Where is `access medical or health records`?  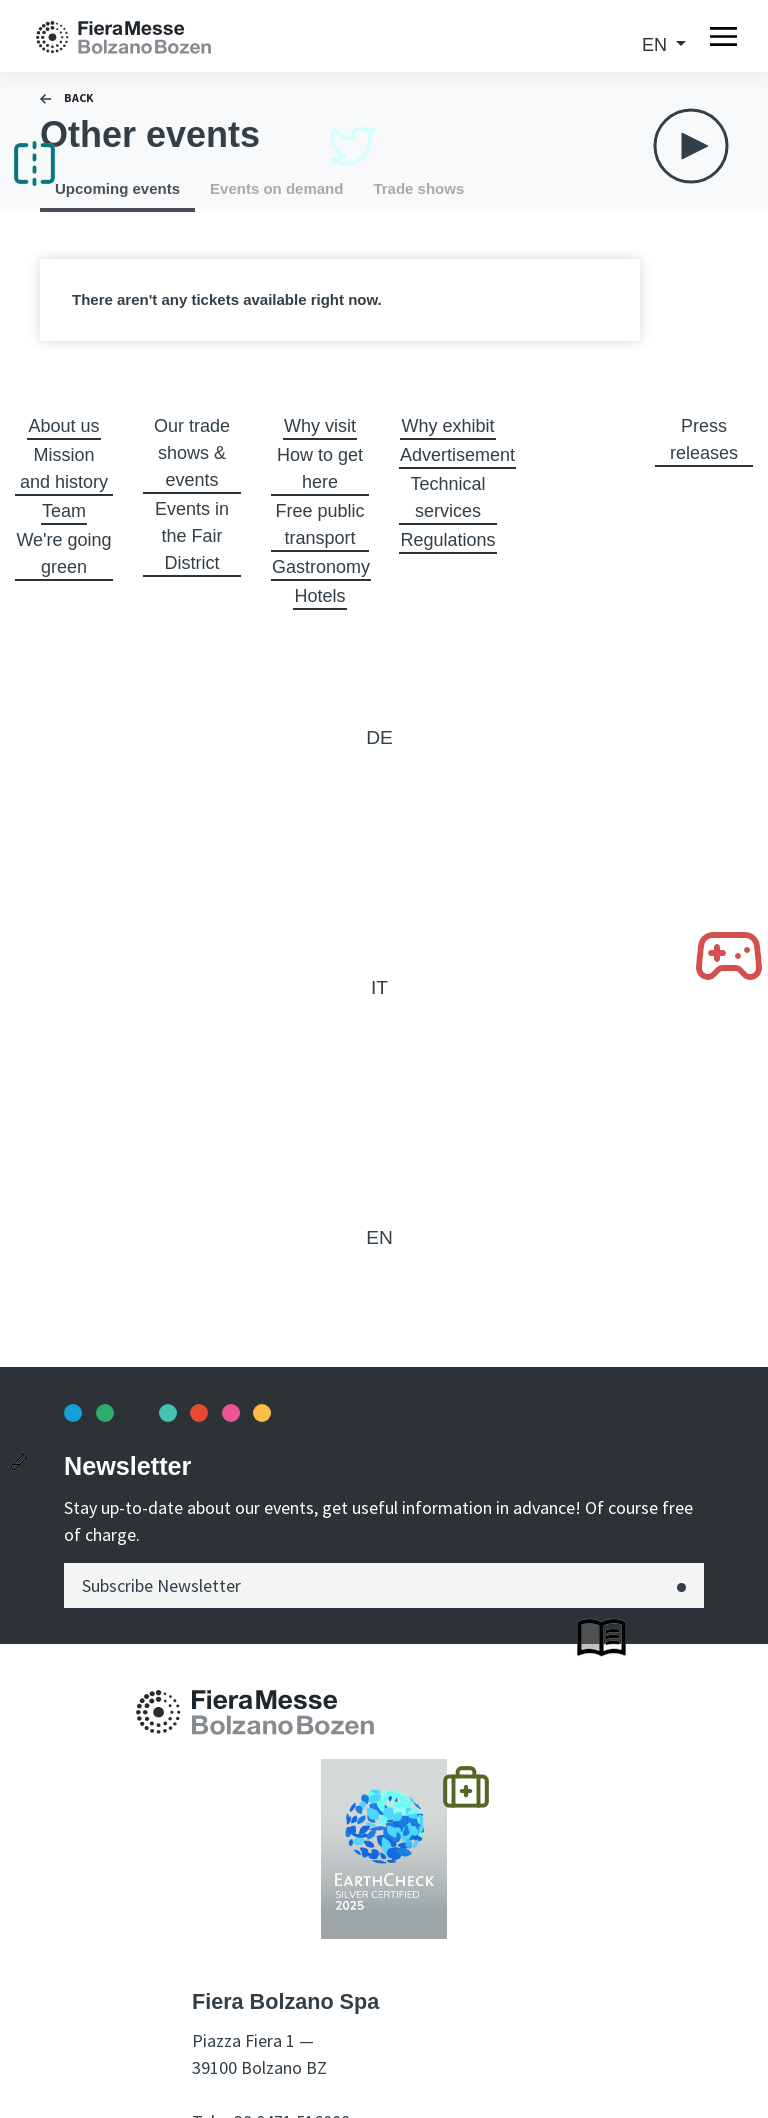
access medical or health records is located at coordinates (466, 1789).